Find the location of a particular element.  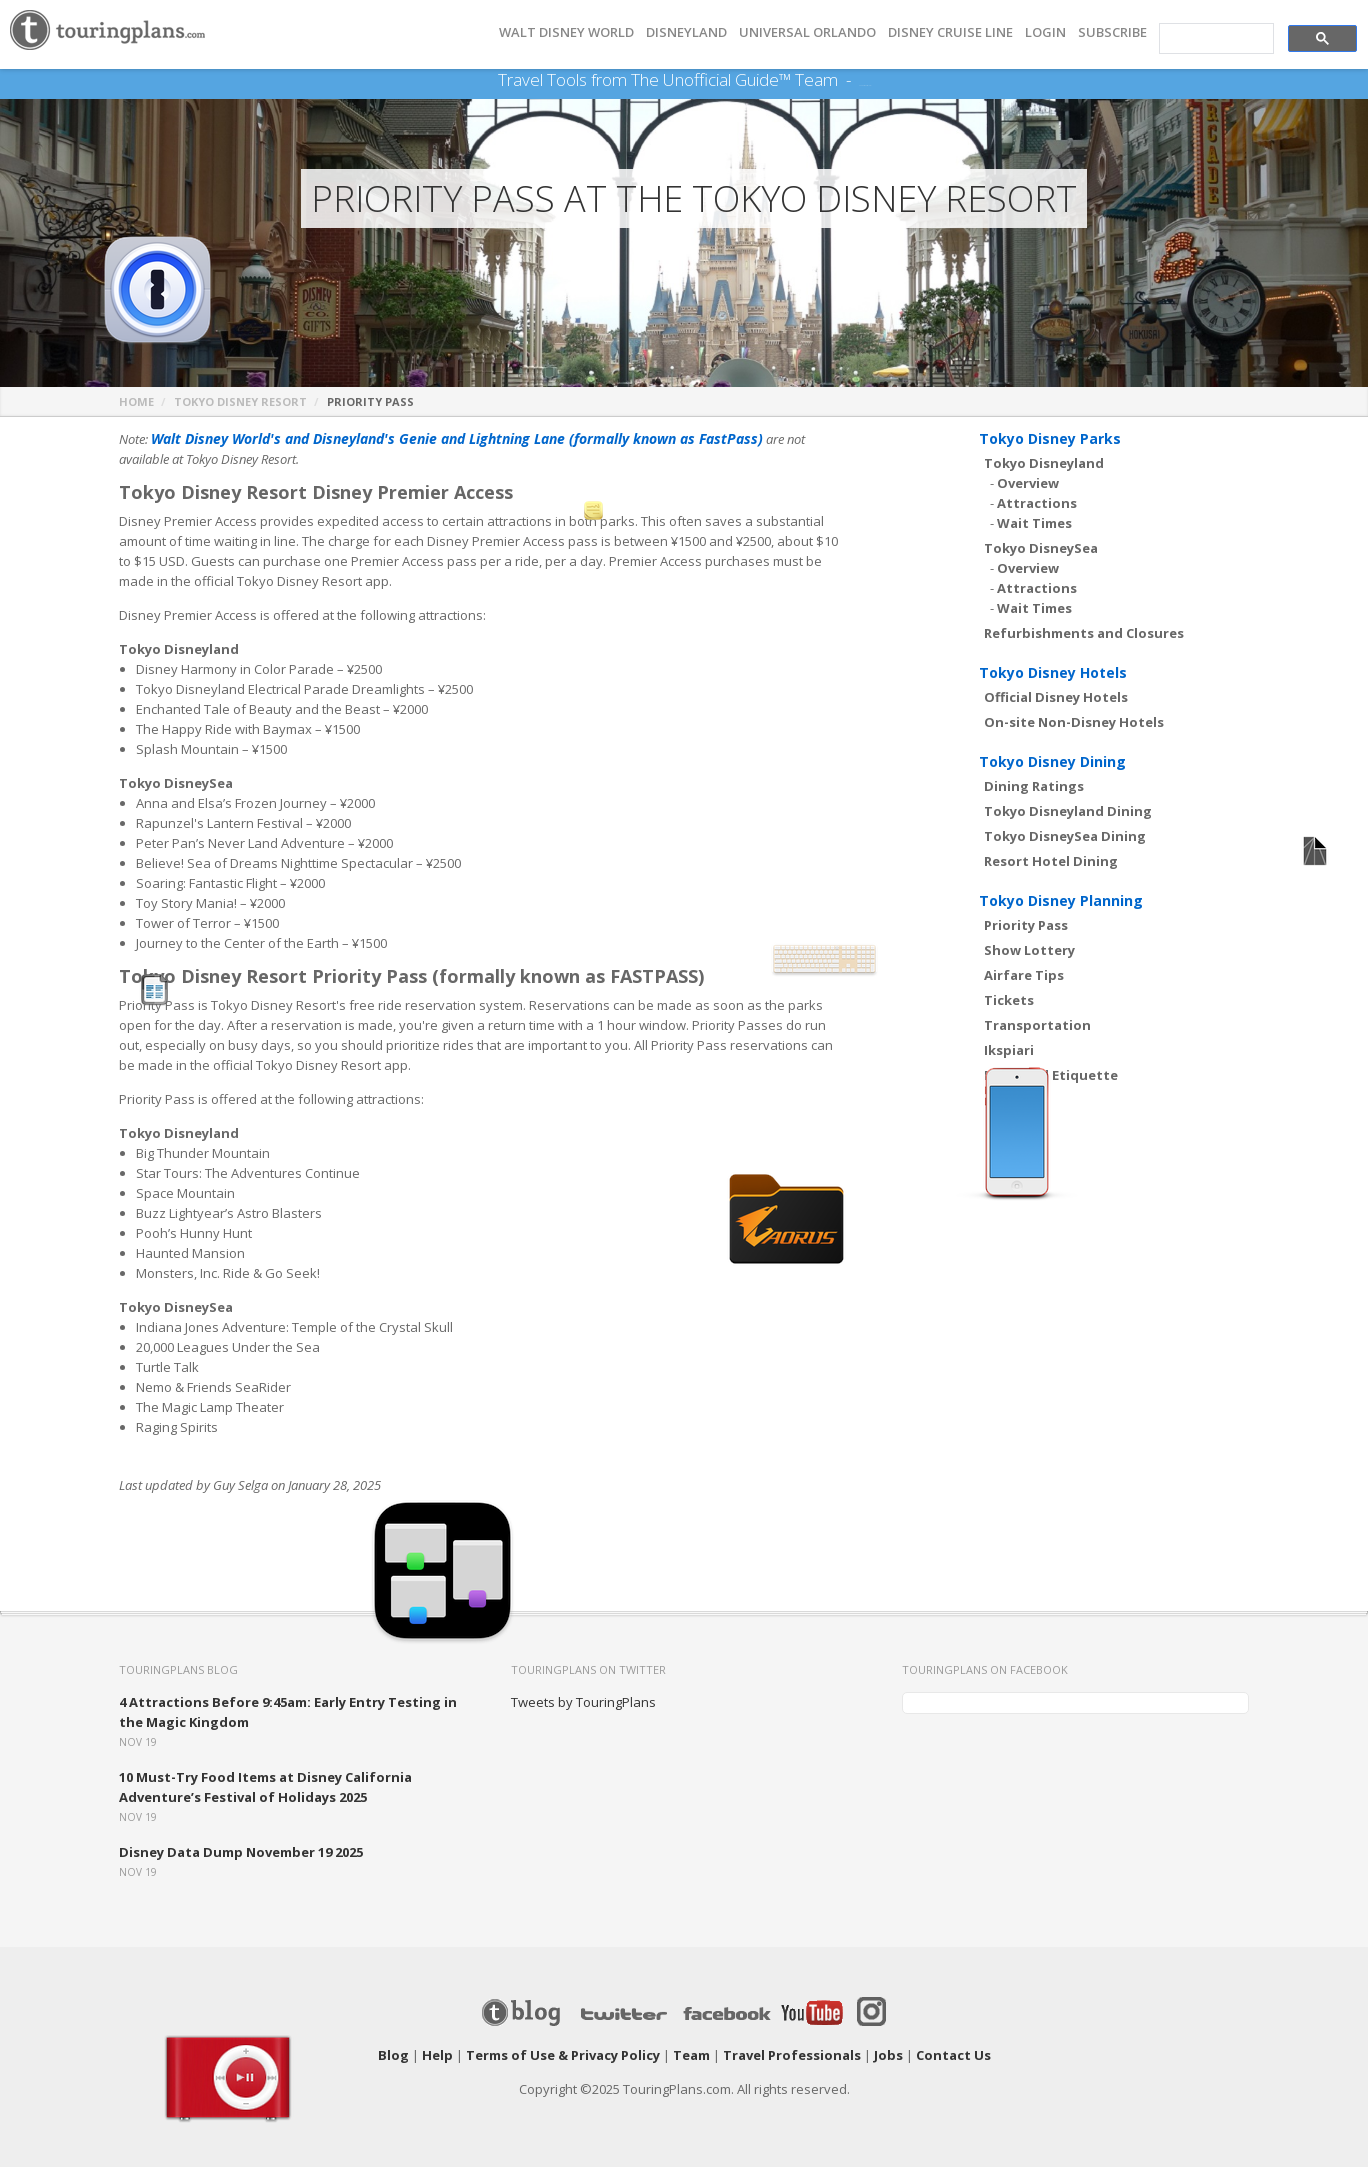

open mission control to view all open windows is located at coordinates (442, 1570).